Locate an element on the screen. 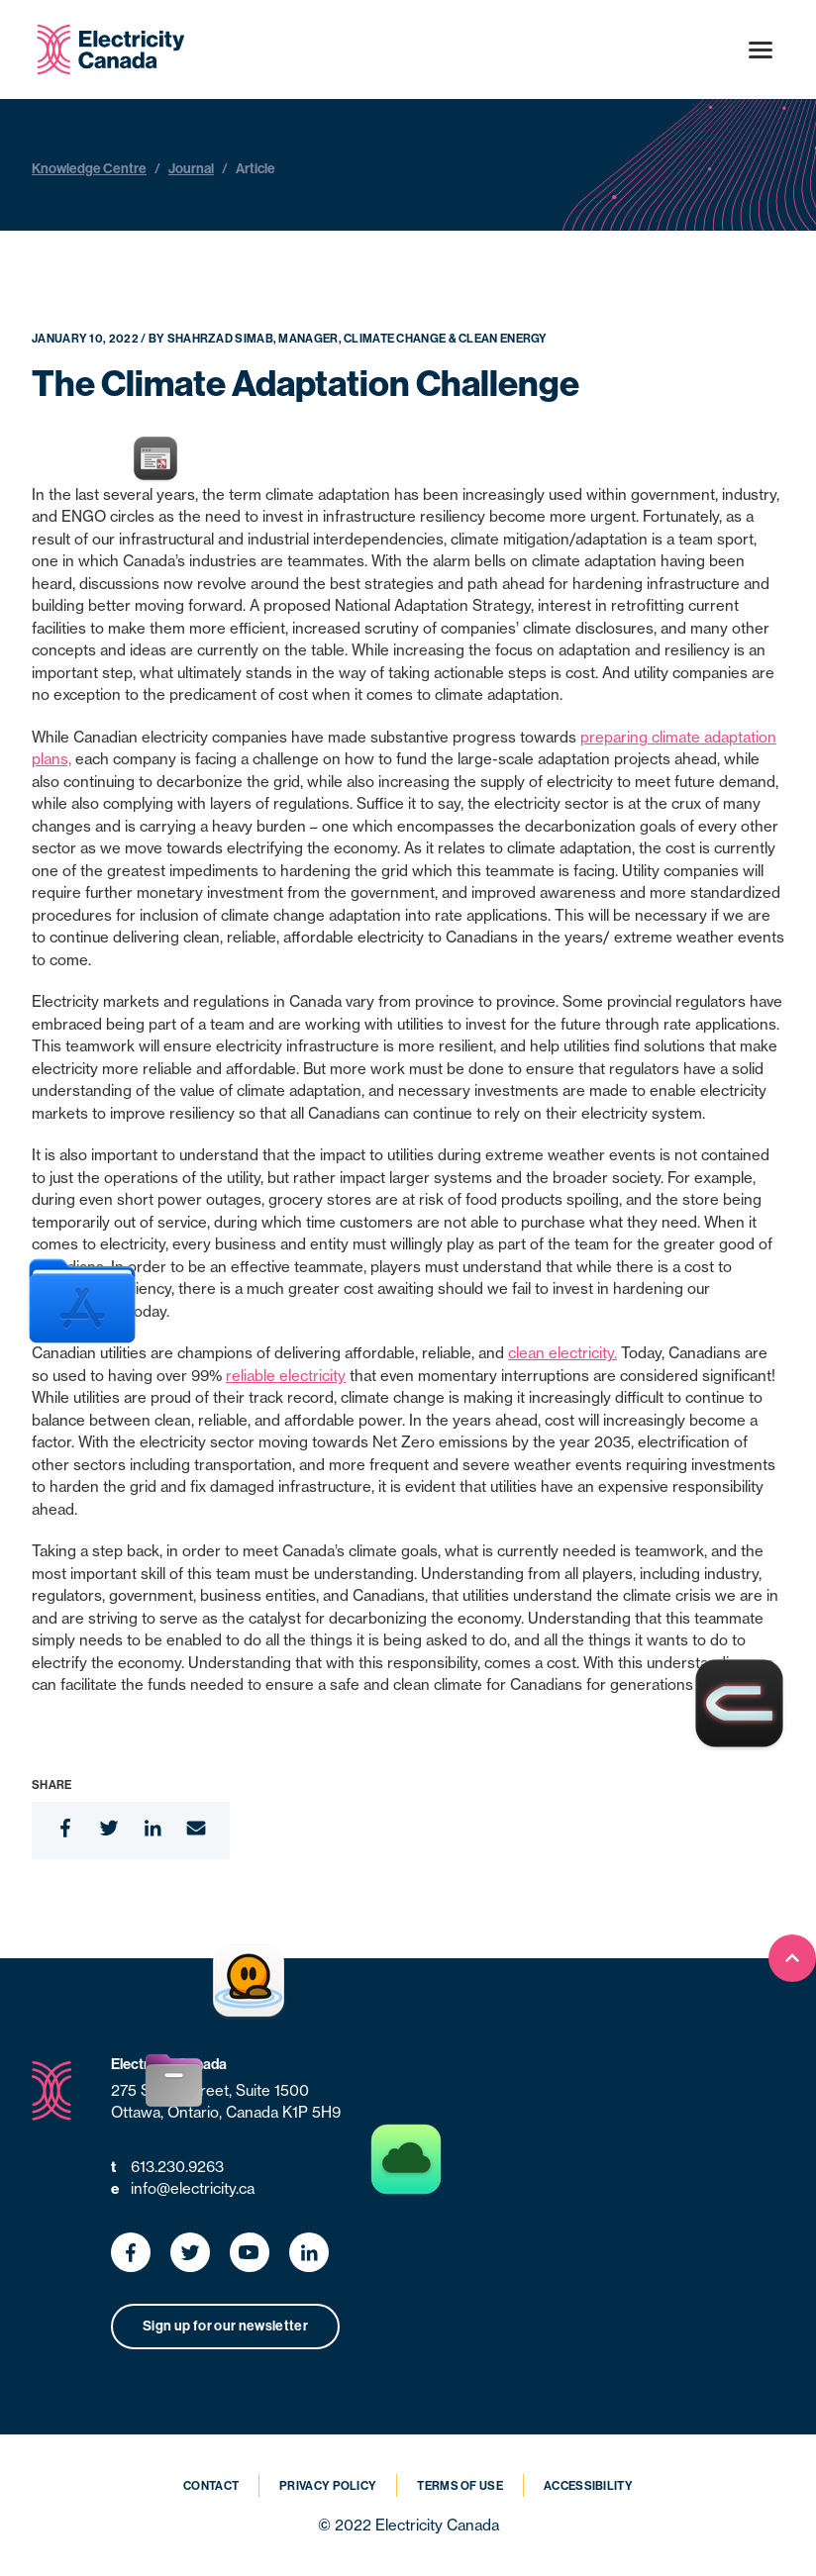 The width and height of the screenshot is (816, 2576). launch DDNet game application is located at coordinates (249, 1981).